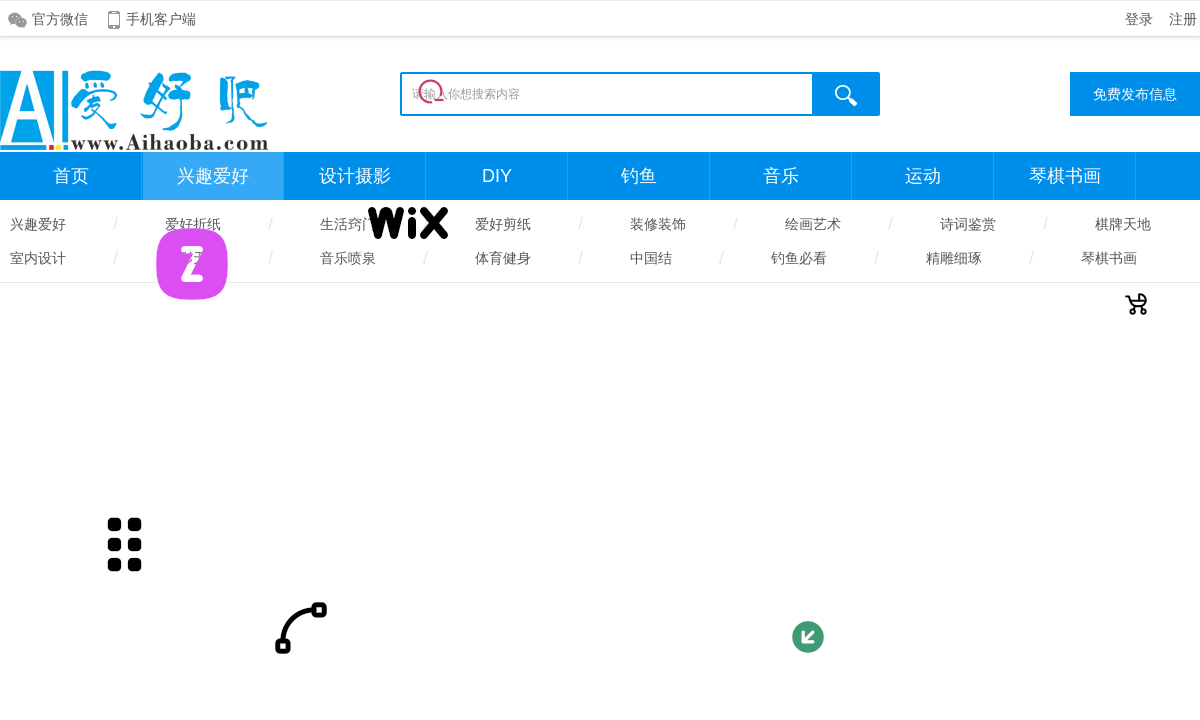 The image size is (1200, 720). Describe the element at coordinates (124, 544) in the screenshot. I see `toggle grid view layout` at that location.